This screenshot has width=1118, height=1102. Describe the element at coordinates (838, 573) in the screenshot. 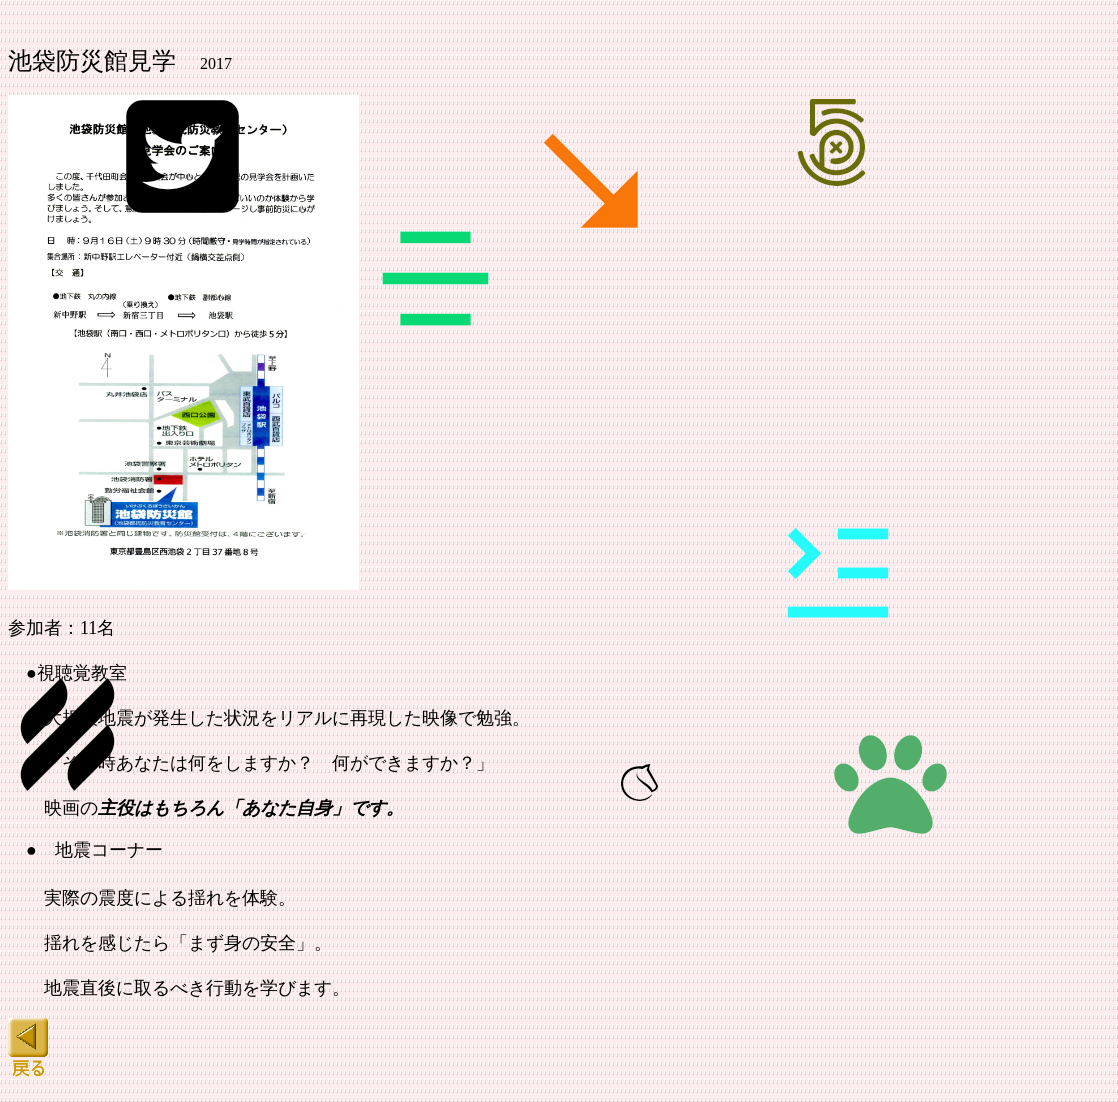

I see `collapse the sidebar menu` at that location.